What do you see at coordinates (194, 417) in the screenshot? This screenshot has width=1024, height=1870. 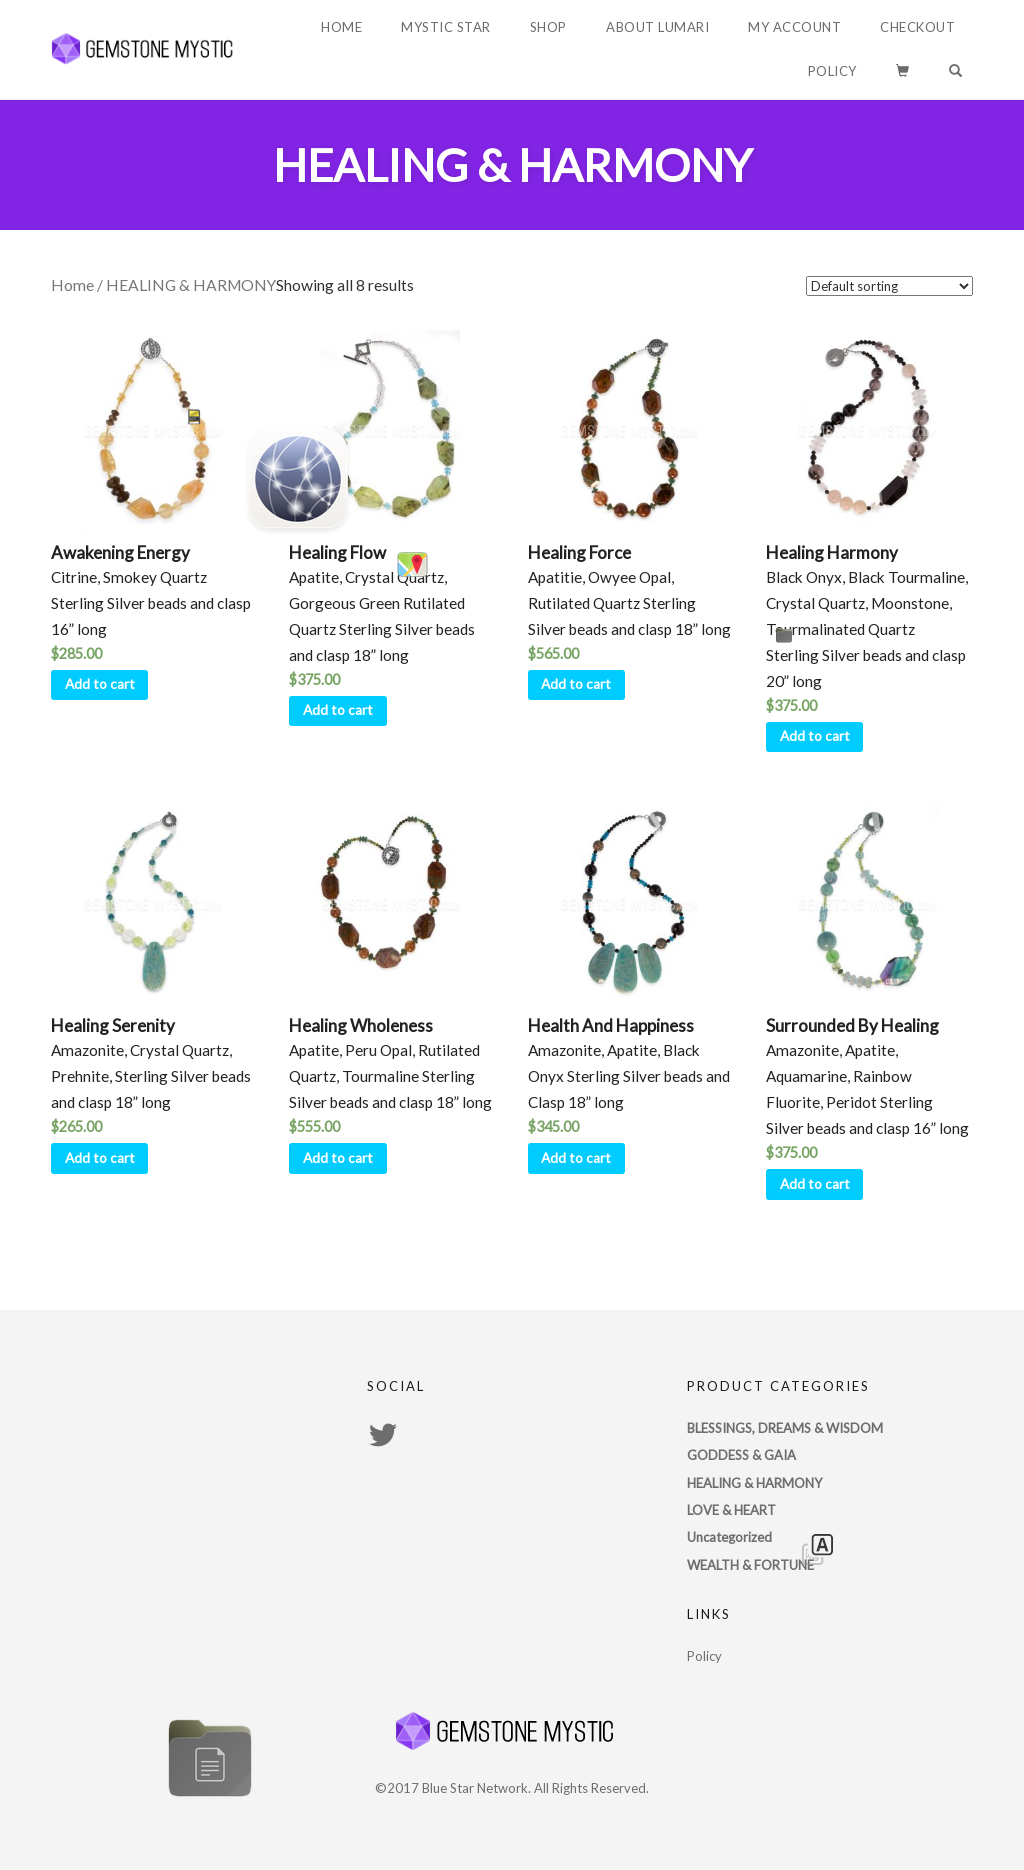 I see `access removable flash storage device` at bounding box center [194, 417].